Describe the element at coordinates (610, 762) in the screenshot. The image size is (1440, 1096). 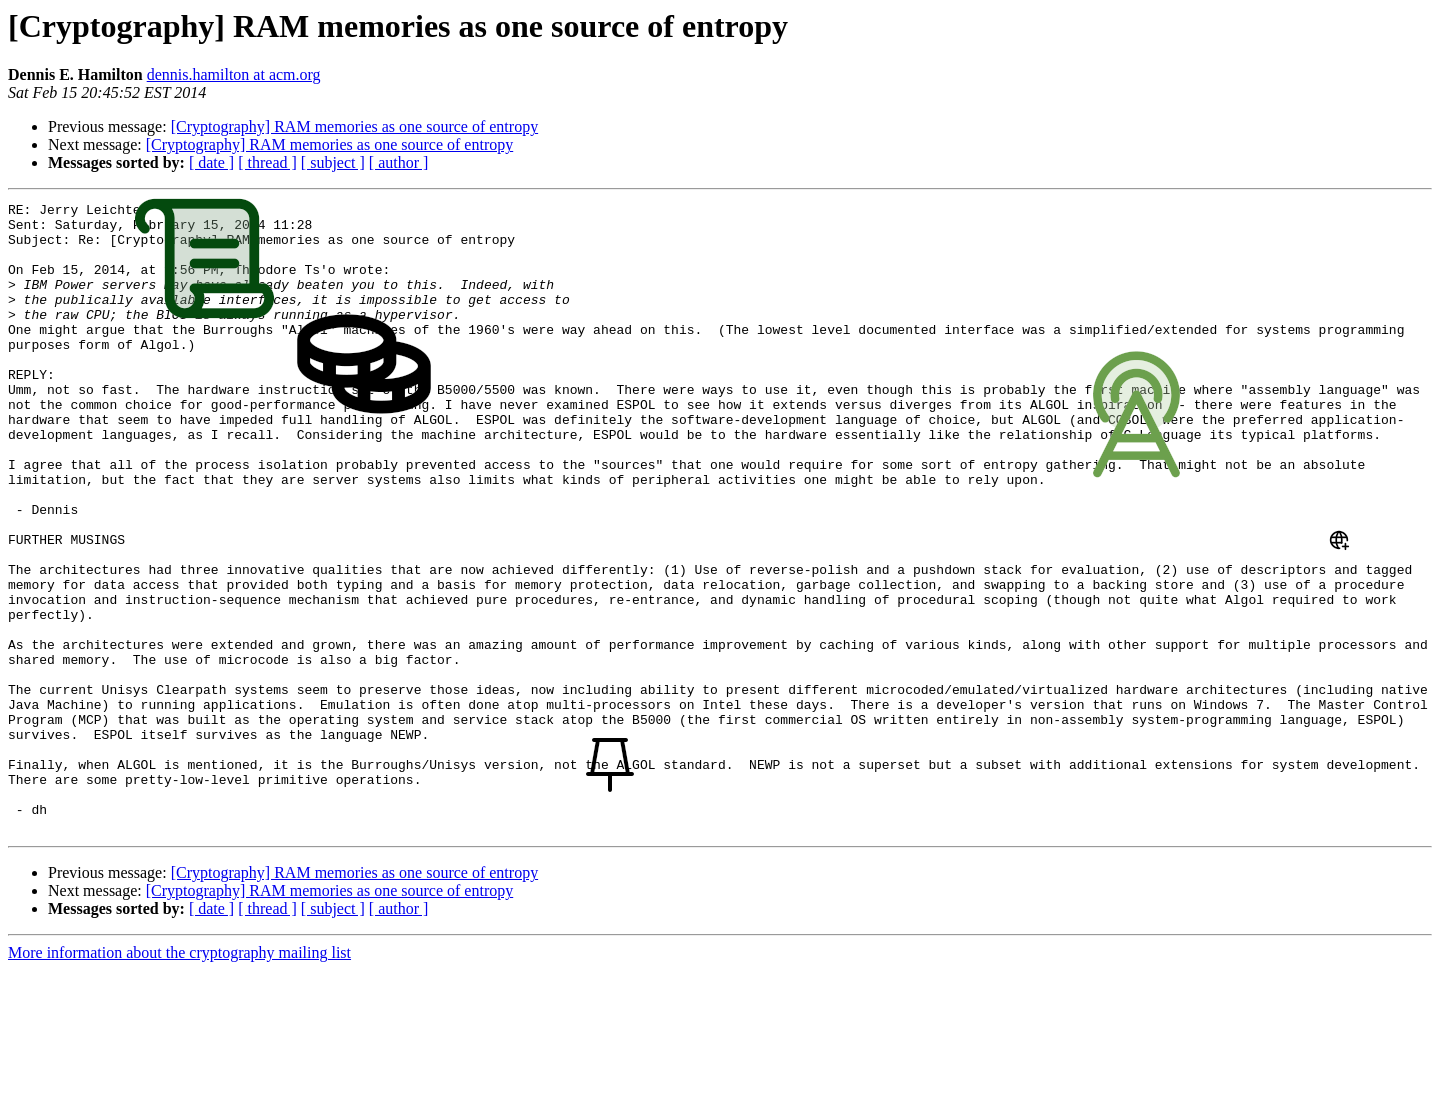
I see `pin an item to keep it visible` at that location.